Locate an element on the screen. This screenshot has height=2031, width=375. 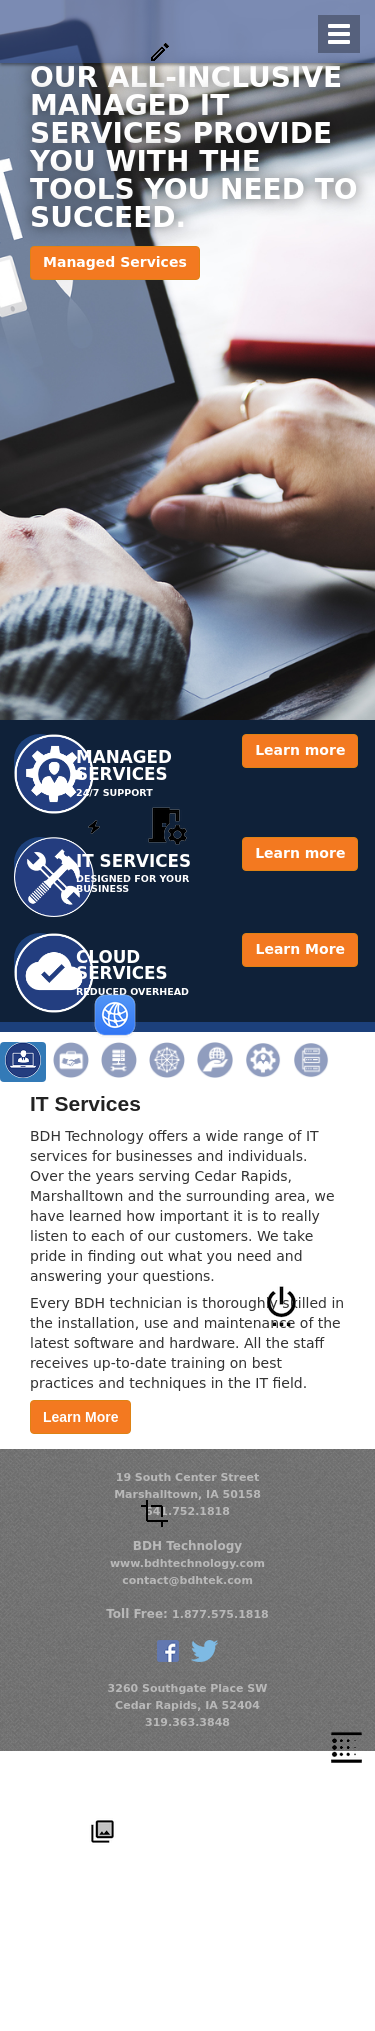
adjust room or space settings is located at coordinates (166, 825).